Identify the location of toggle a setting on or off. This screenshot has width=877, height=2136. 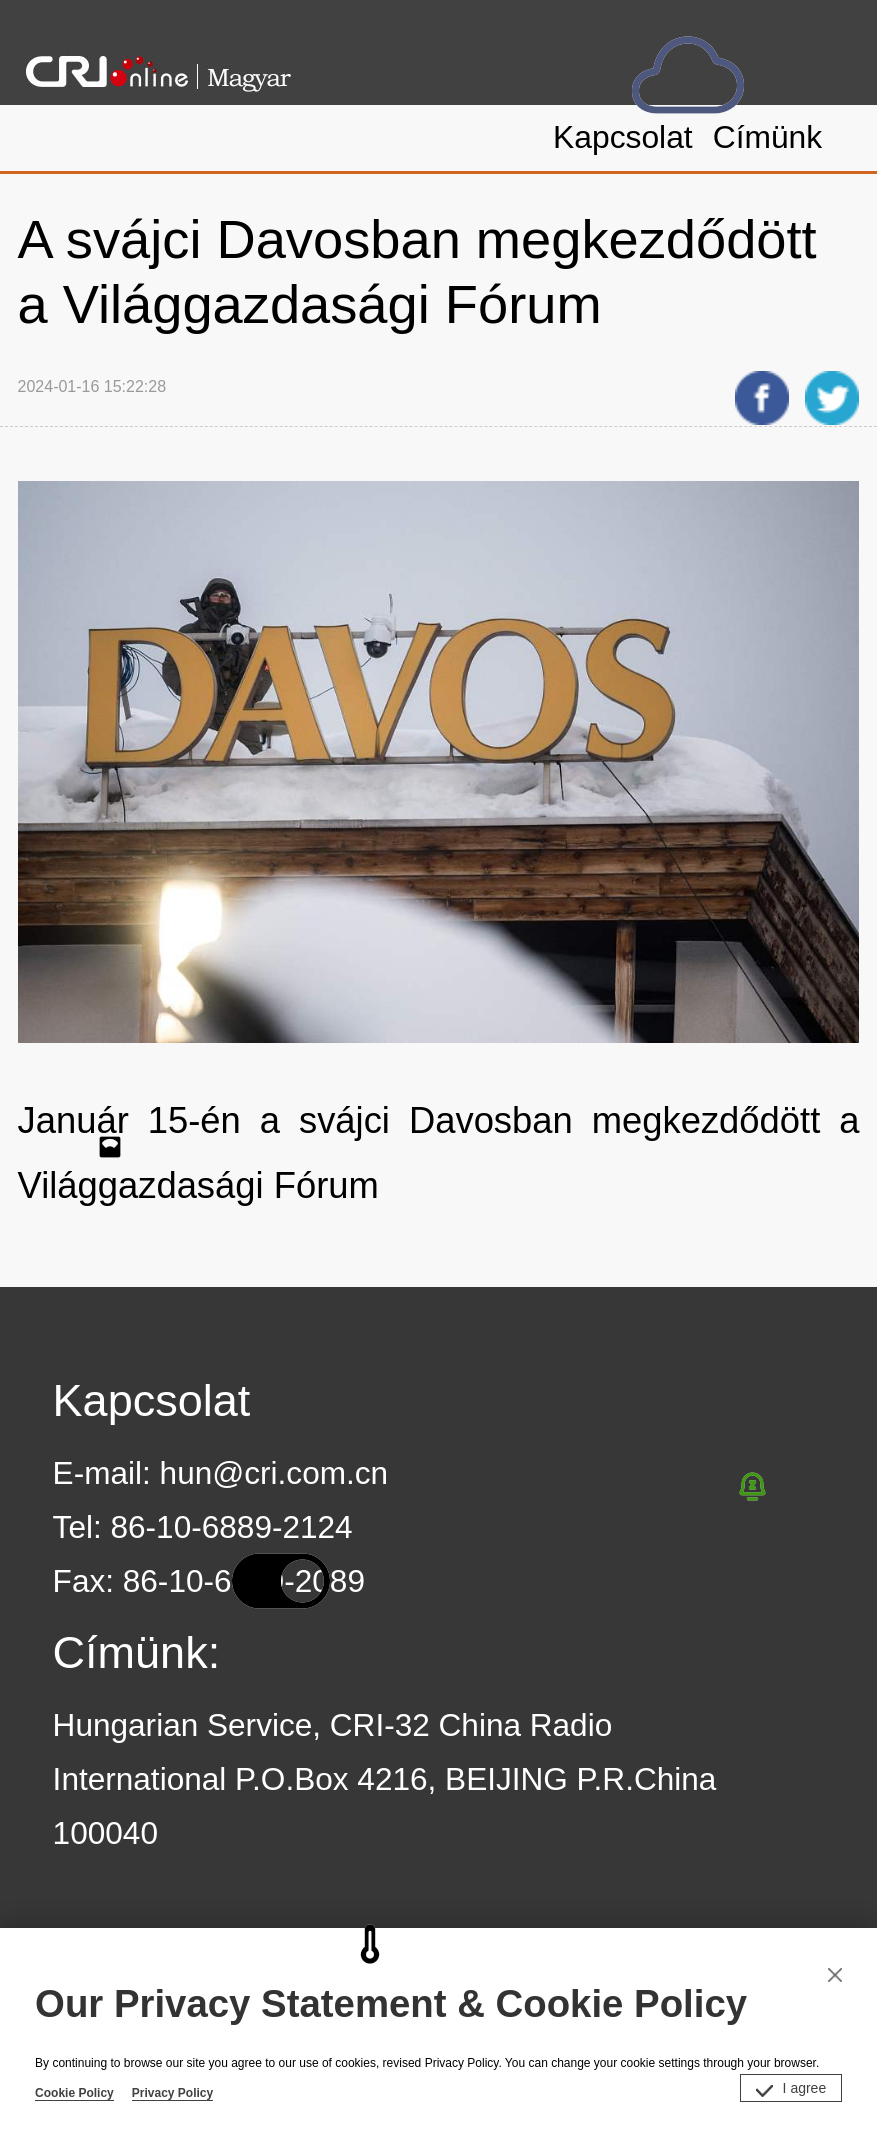
(281, 1581).